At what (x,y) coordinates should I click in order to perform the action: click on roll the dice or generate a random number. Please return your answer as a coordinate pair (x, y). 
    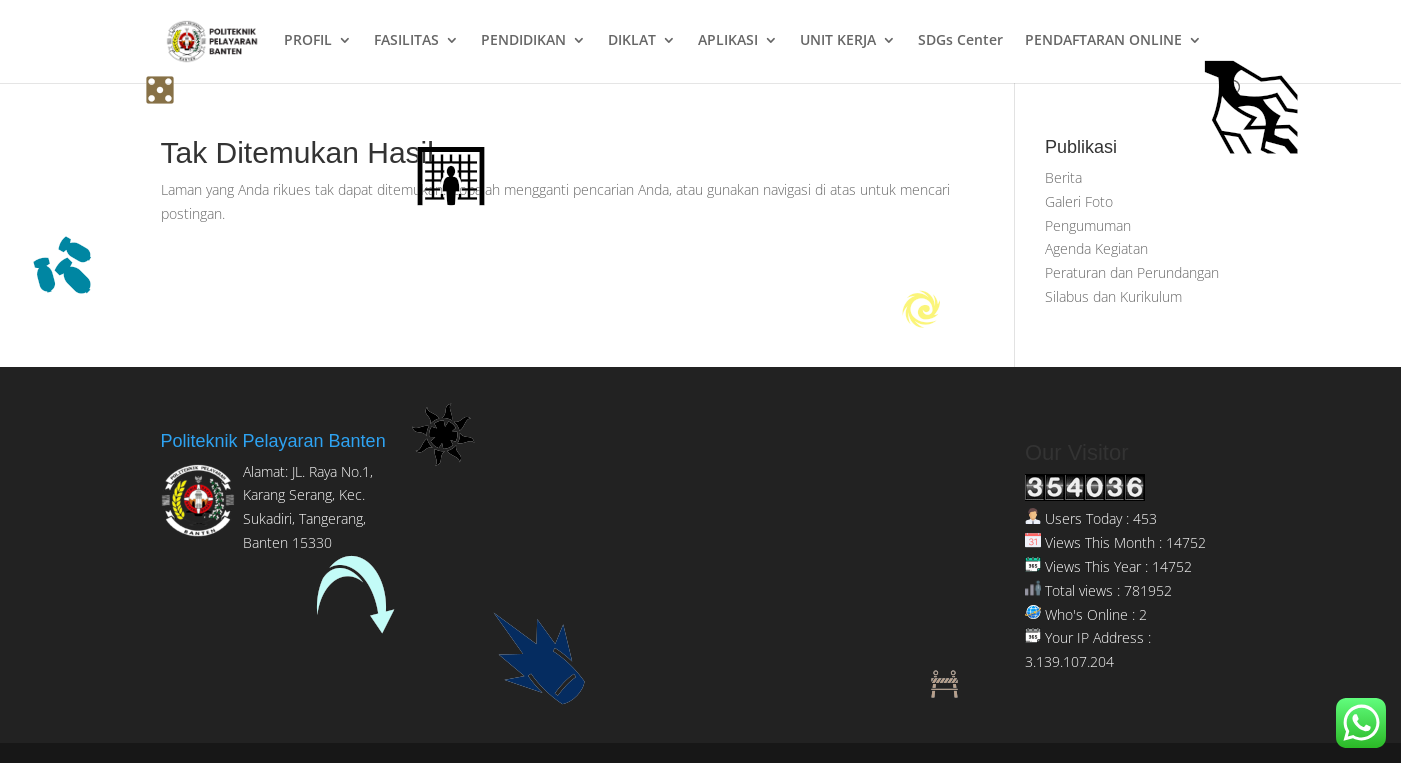
    Looking at the image, I should click on (160, 90).